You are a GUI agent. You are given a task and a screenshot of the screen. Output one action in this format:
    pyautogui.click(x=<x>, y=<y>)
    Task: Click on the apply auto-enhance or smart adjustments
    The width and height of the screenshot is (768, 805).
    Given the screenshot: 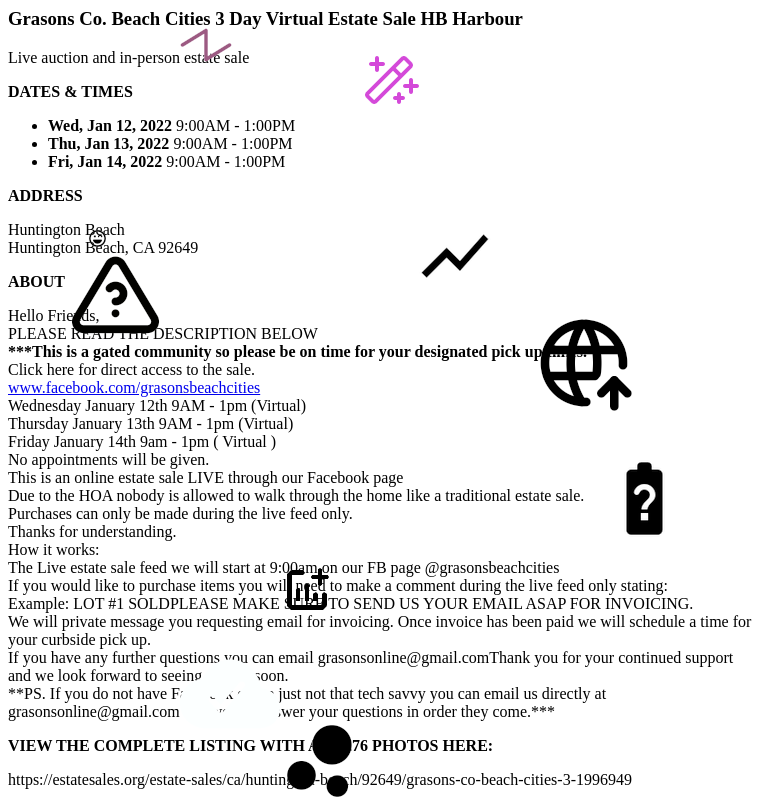 What is the action you would take?
    pyautogui.click(x=389, y=80)
    